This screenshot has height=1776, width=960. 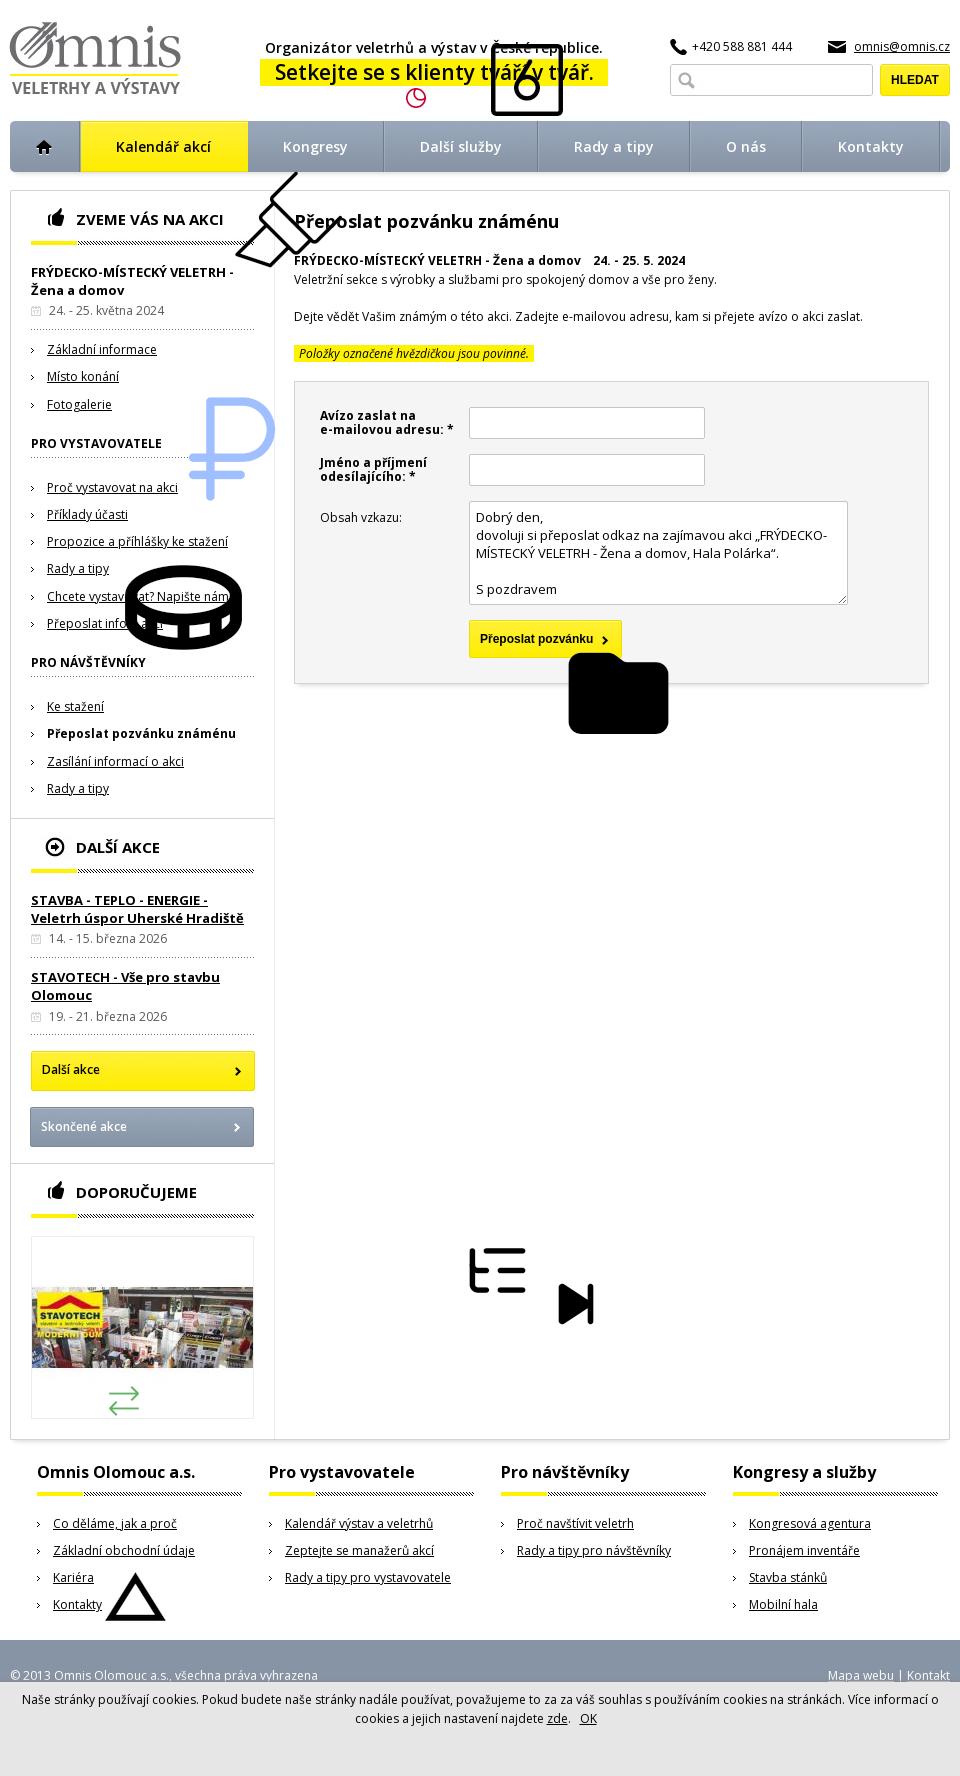 What do you see at coordinates (183, 607) in the screenshot?
I see `view your coin balance or currency` at bounding box center [183, 607].